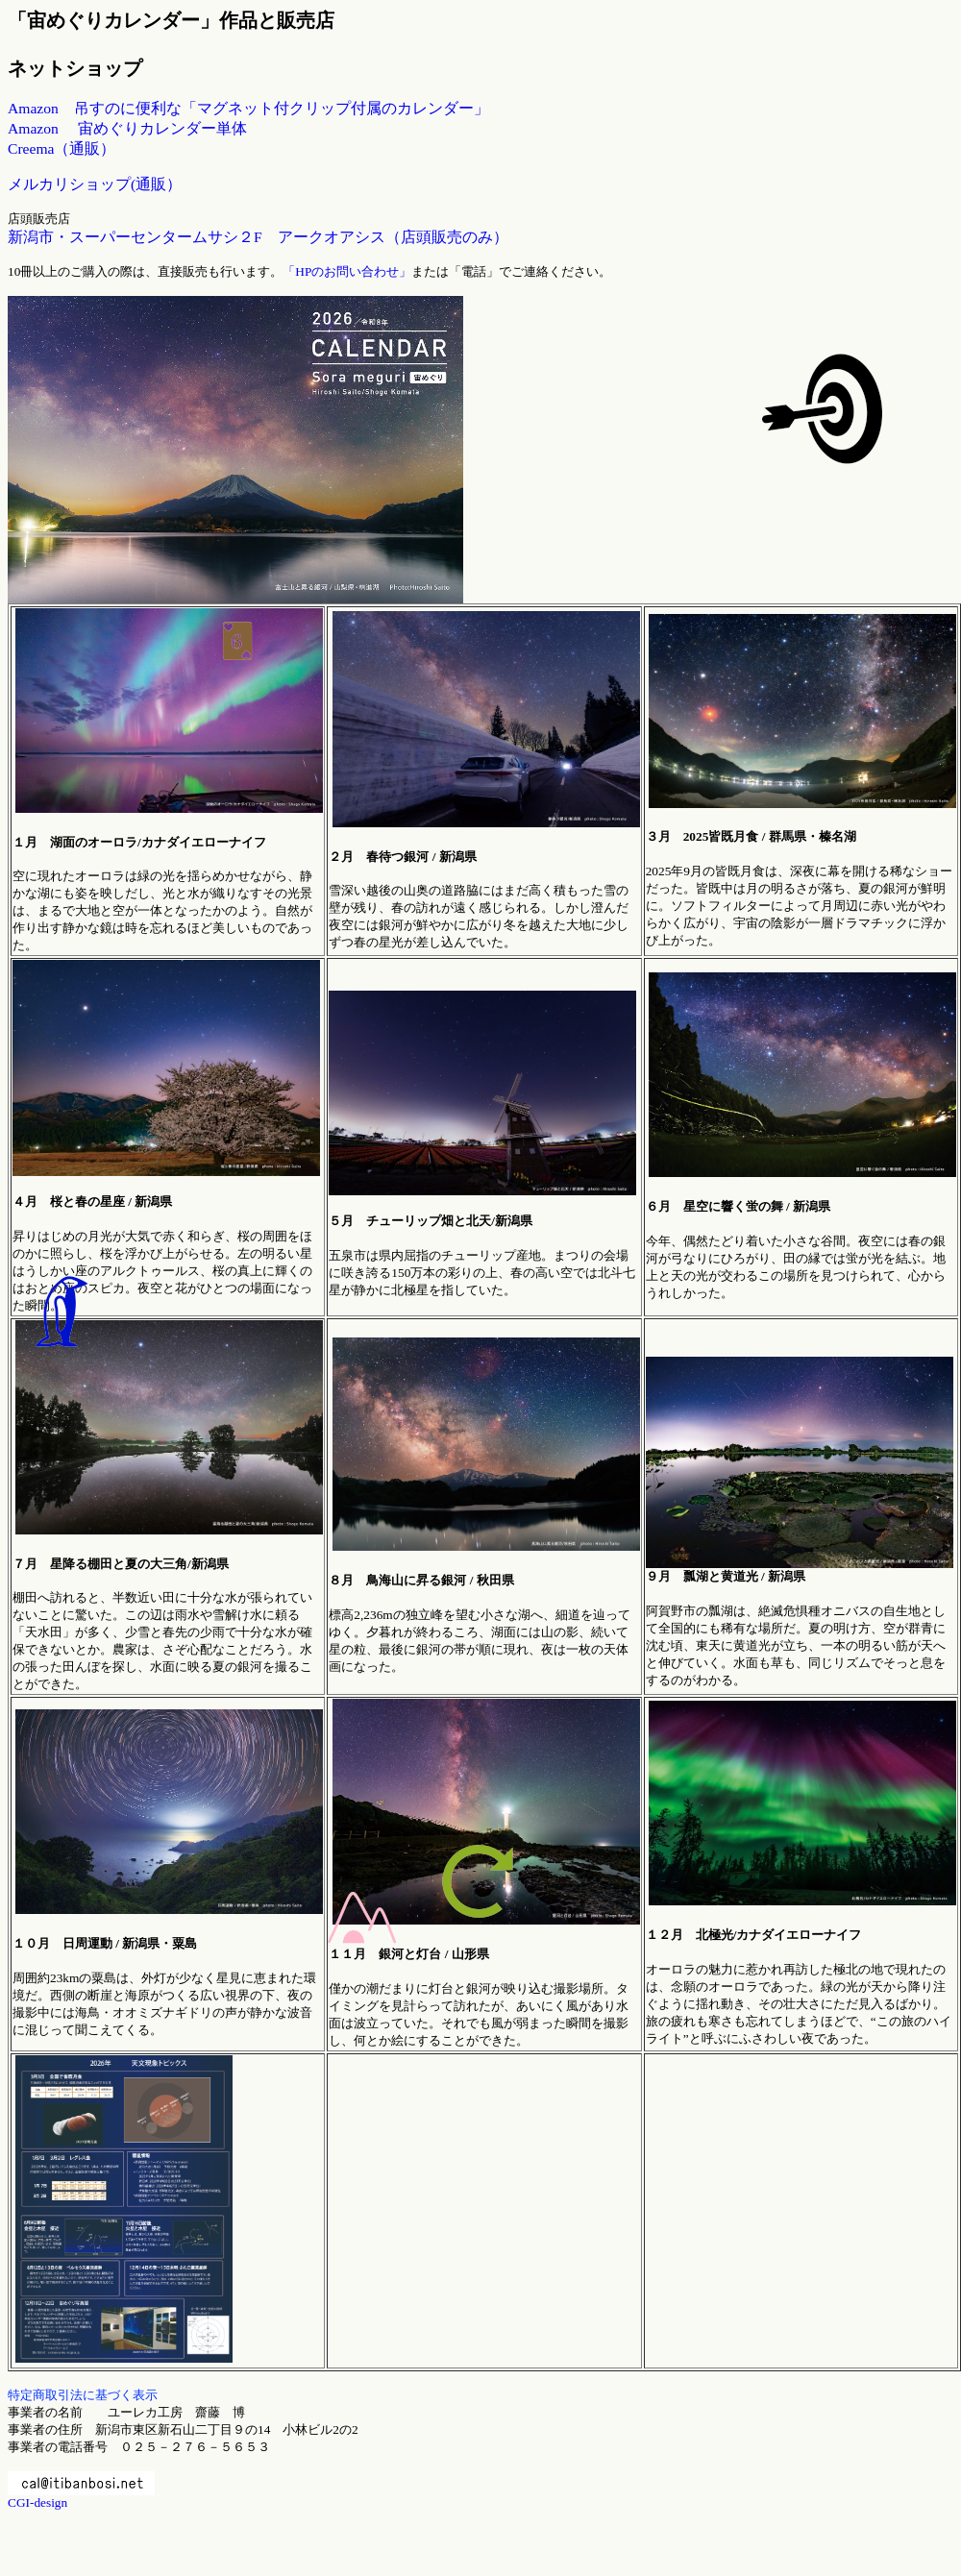 The width and height of the screenshot is (961, 2576). I want to click on penguin character or mascot icon, so click(62, 1312).